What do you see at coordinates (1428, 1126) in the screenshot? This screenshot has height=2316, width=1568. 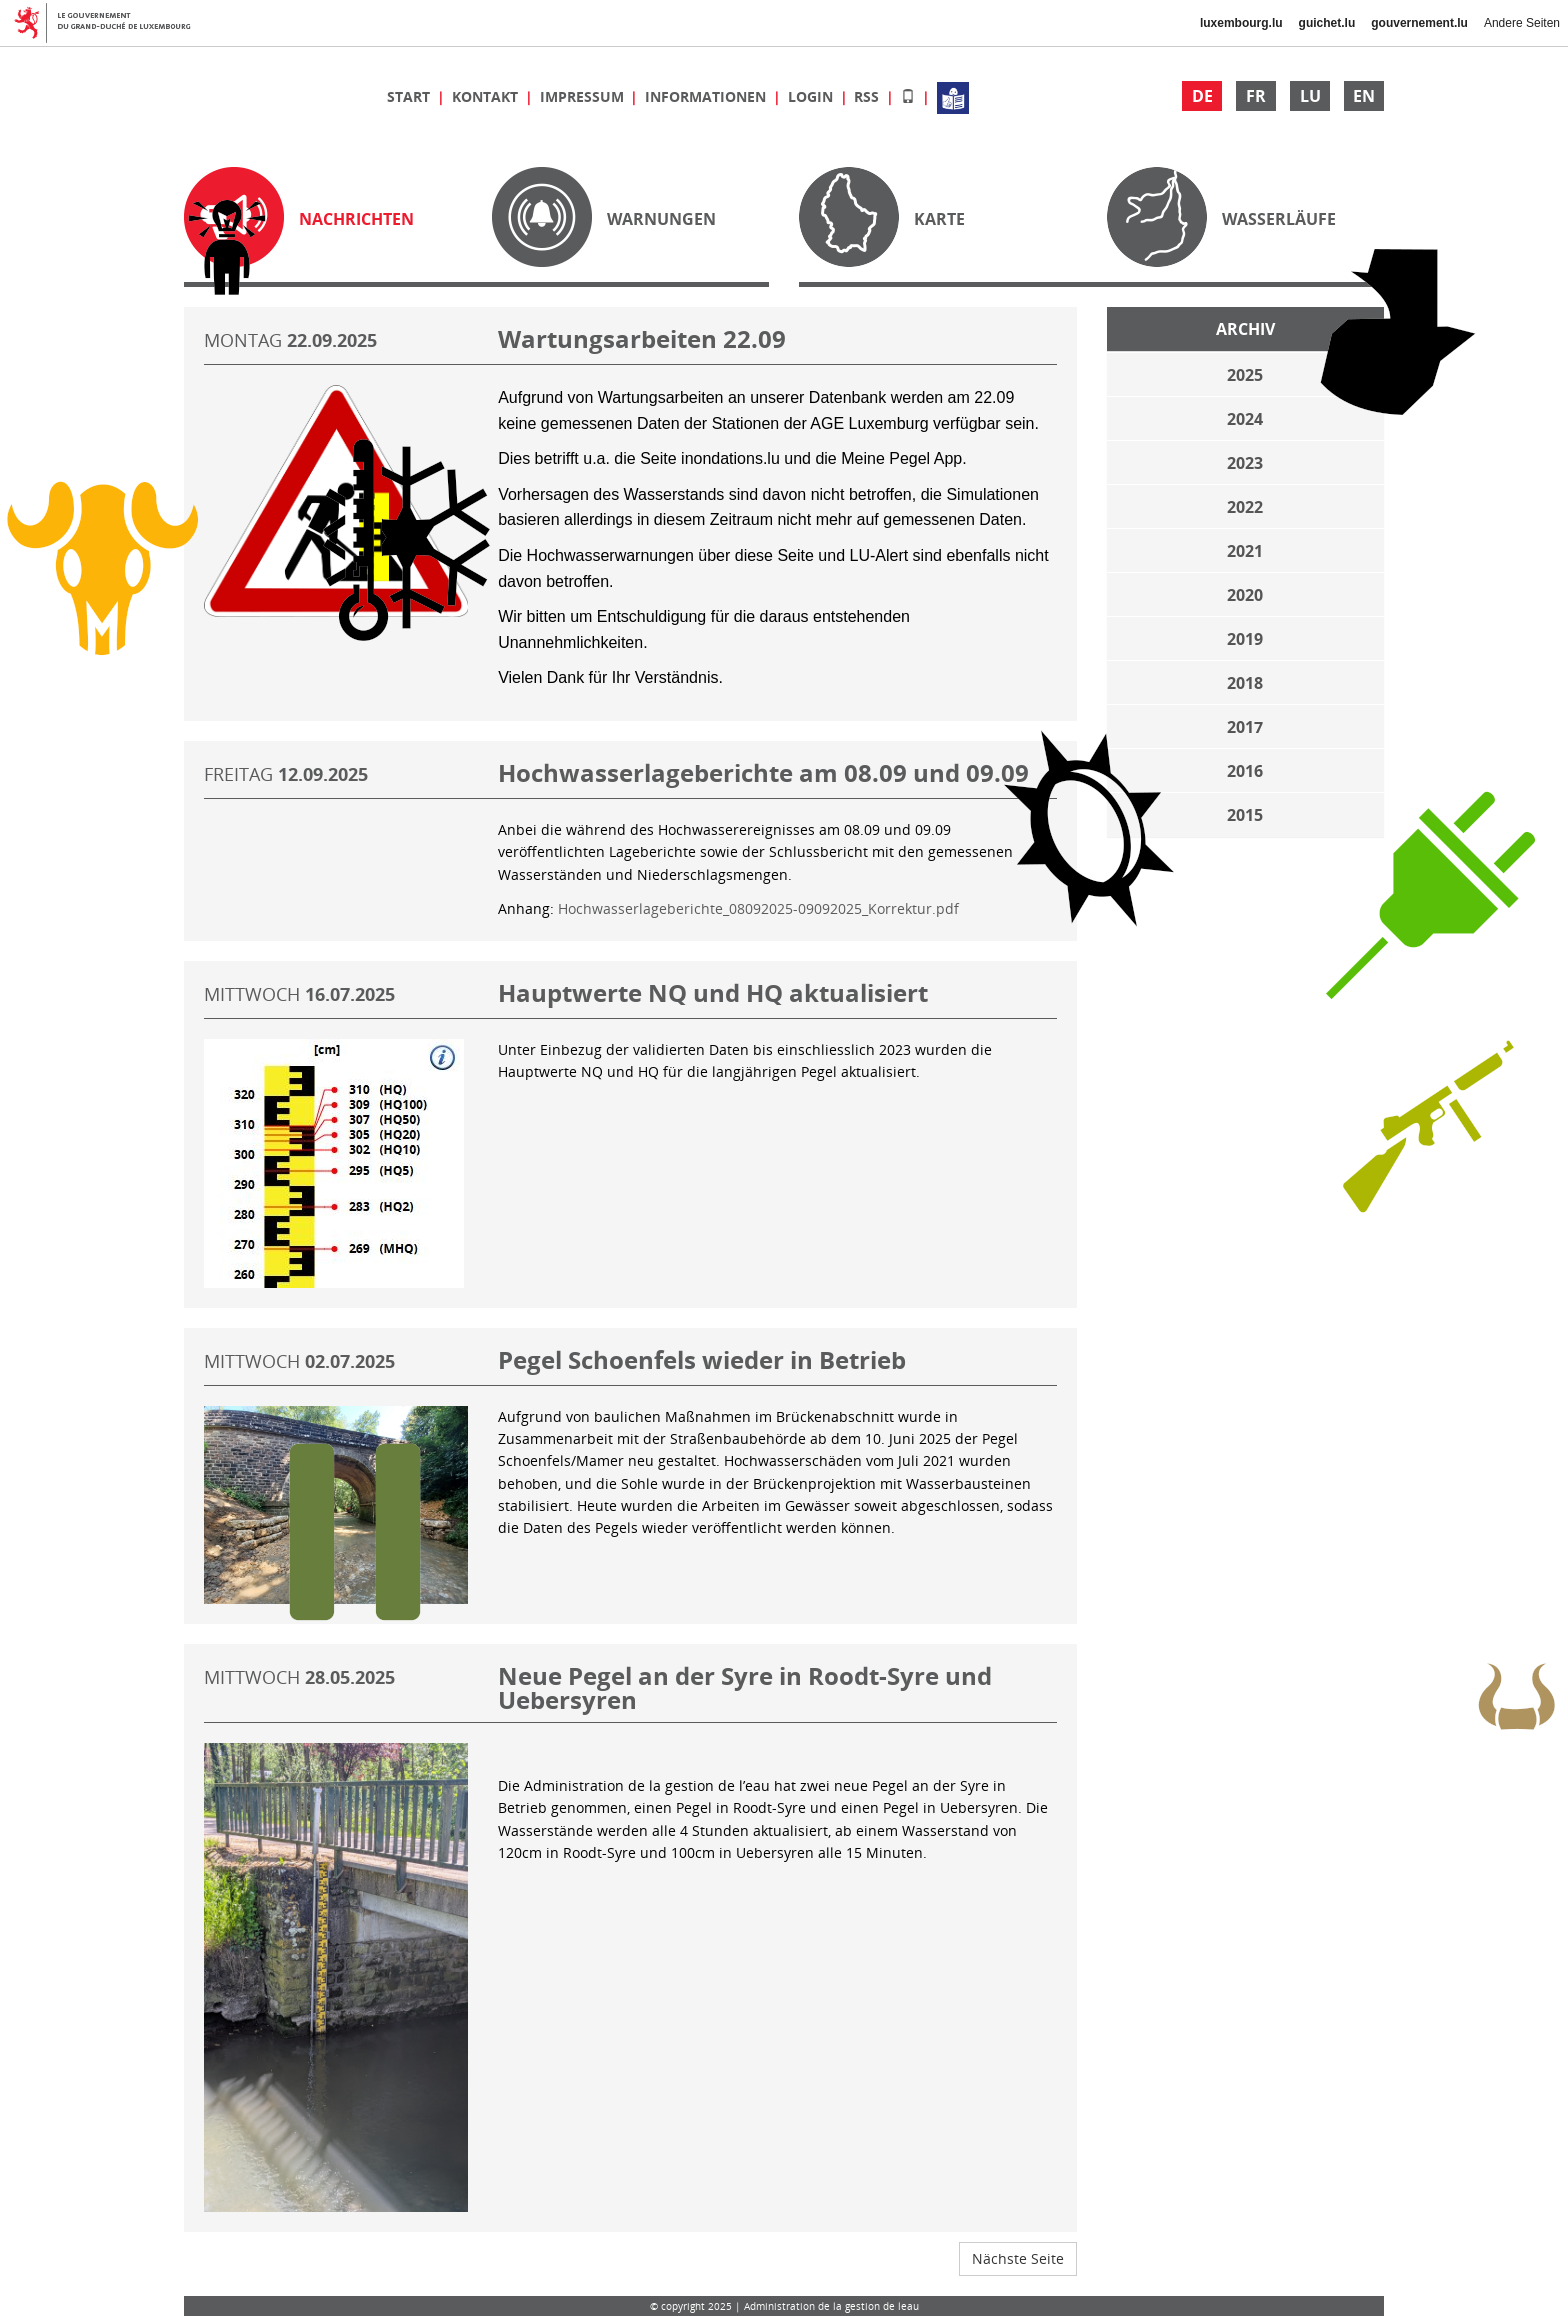 I see `select thompson submachine gun weapon` at bounding box center [1428, 1126].